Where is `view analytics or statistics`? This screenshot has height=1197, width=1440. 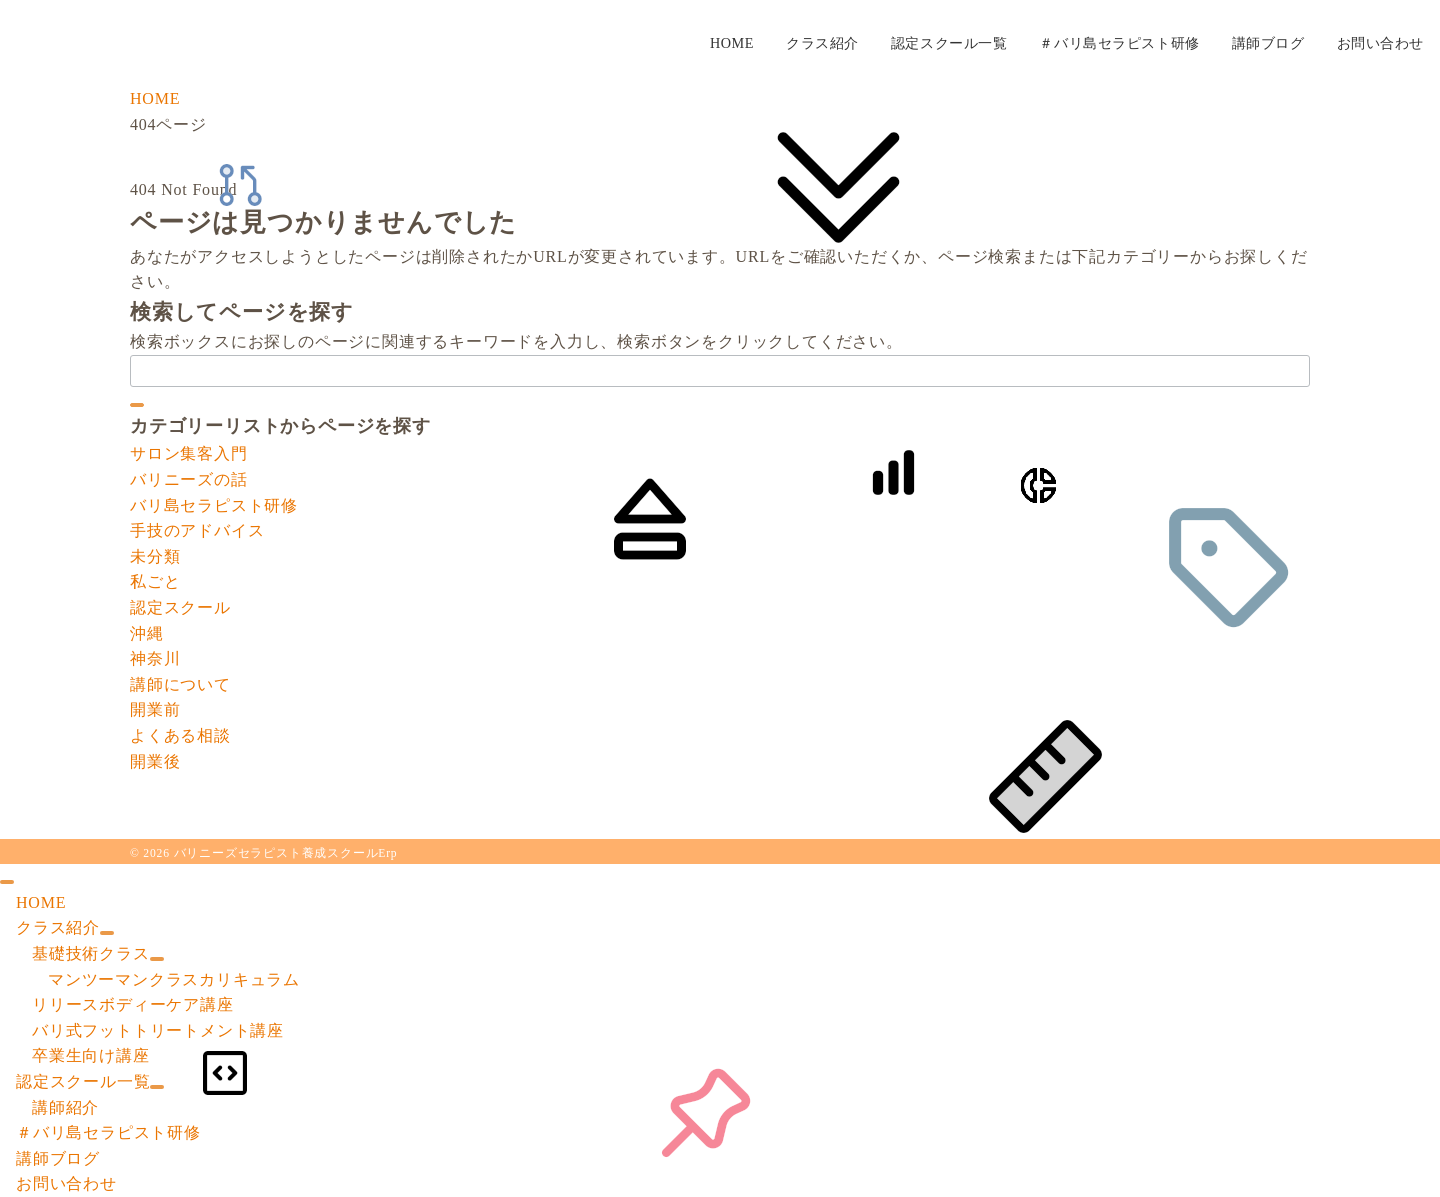 view analytics or statistics is located at coordinates (893, 472).